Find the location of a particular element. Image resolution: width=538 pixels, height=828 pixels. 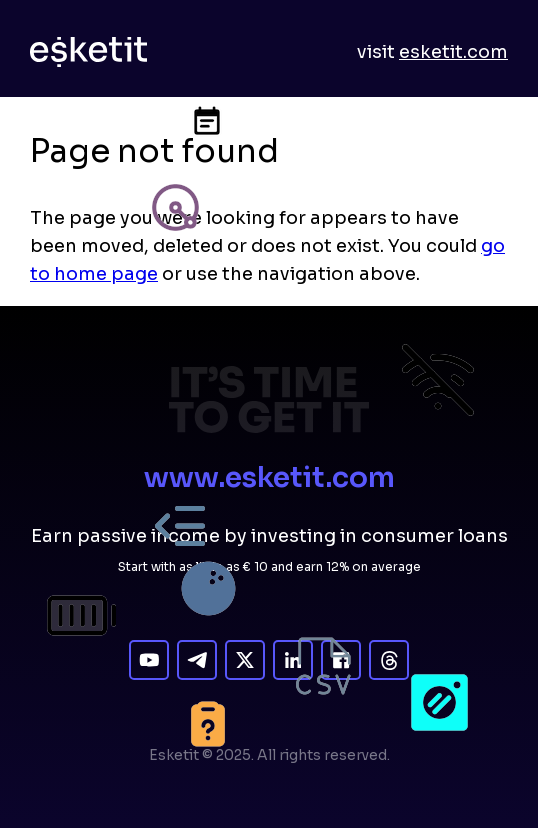

decrease list indentation is located at coordinates (180, 526).